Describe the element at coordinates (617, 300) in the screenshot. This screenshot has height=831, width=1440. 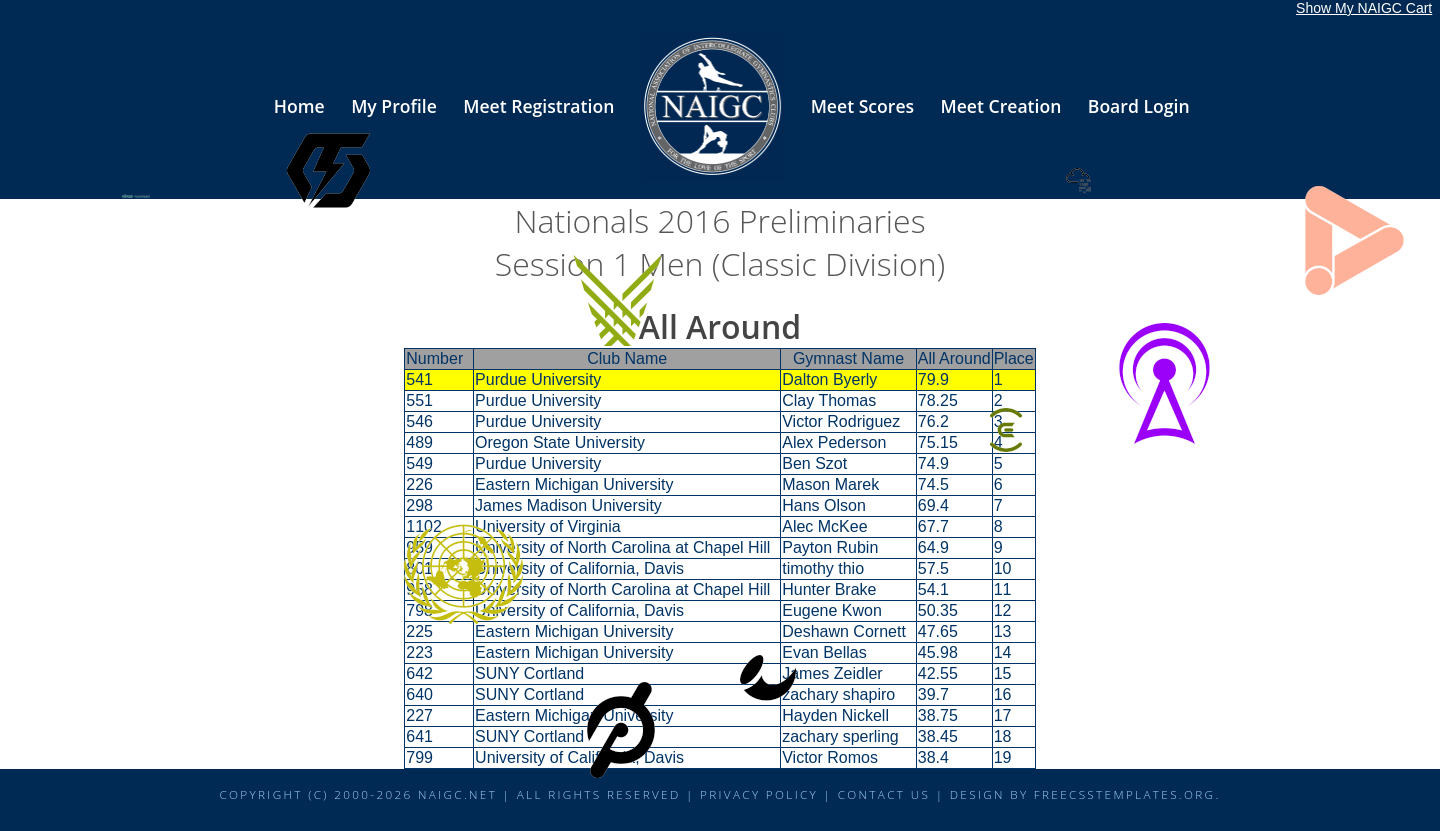
I see `the game awards official logo` at that location.